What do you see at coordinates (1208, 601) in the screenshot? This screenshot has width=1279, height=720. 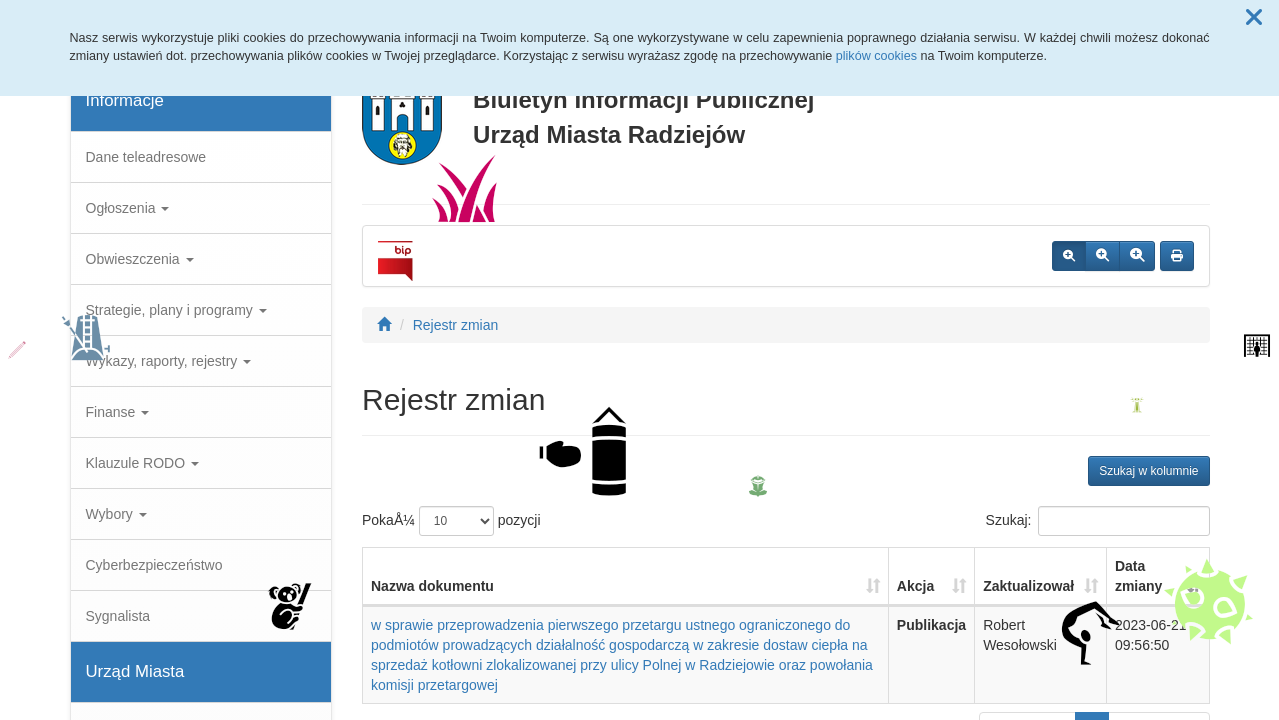 I see `represents a hazard or damage-dealing obstacle in gameplay` at bounding box center [1208, 601].